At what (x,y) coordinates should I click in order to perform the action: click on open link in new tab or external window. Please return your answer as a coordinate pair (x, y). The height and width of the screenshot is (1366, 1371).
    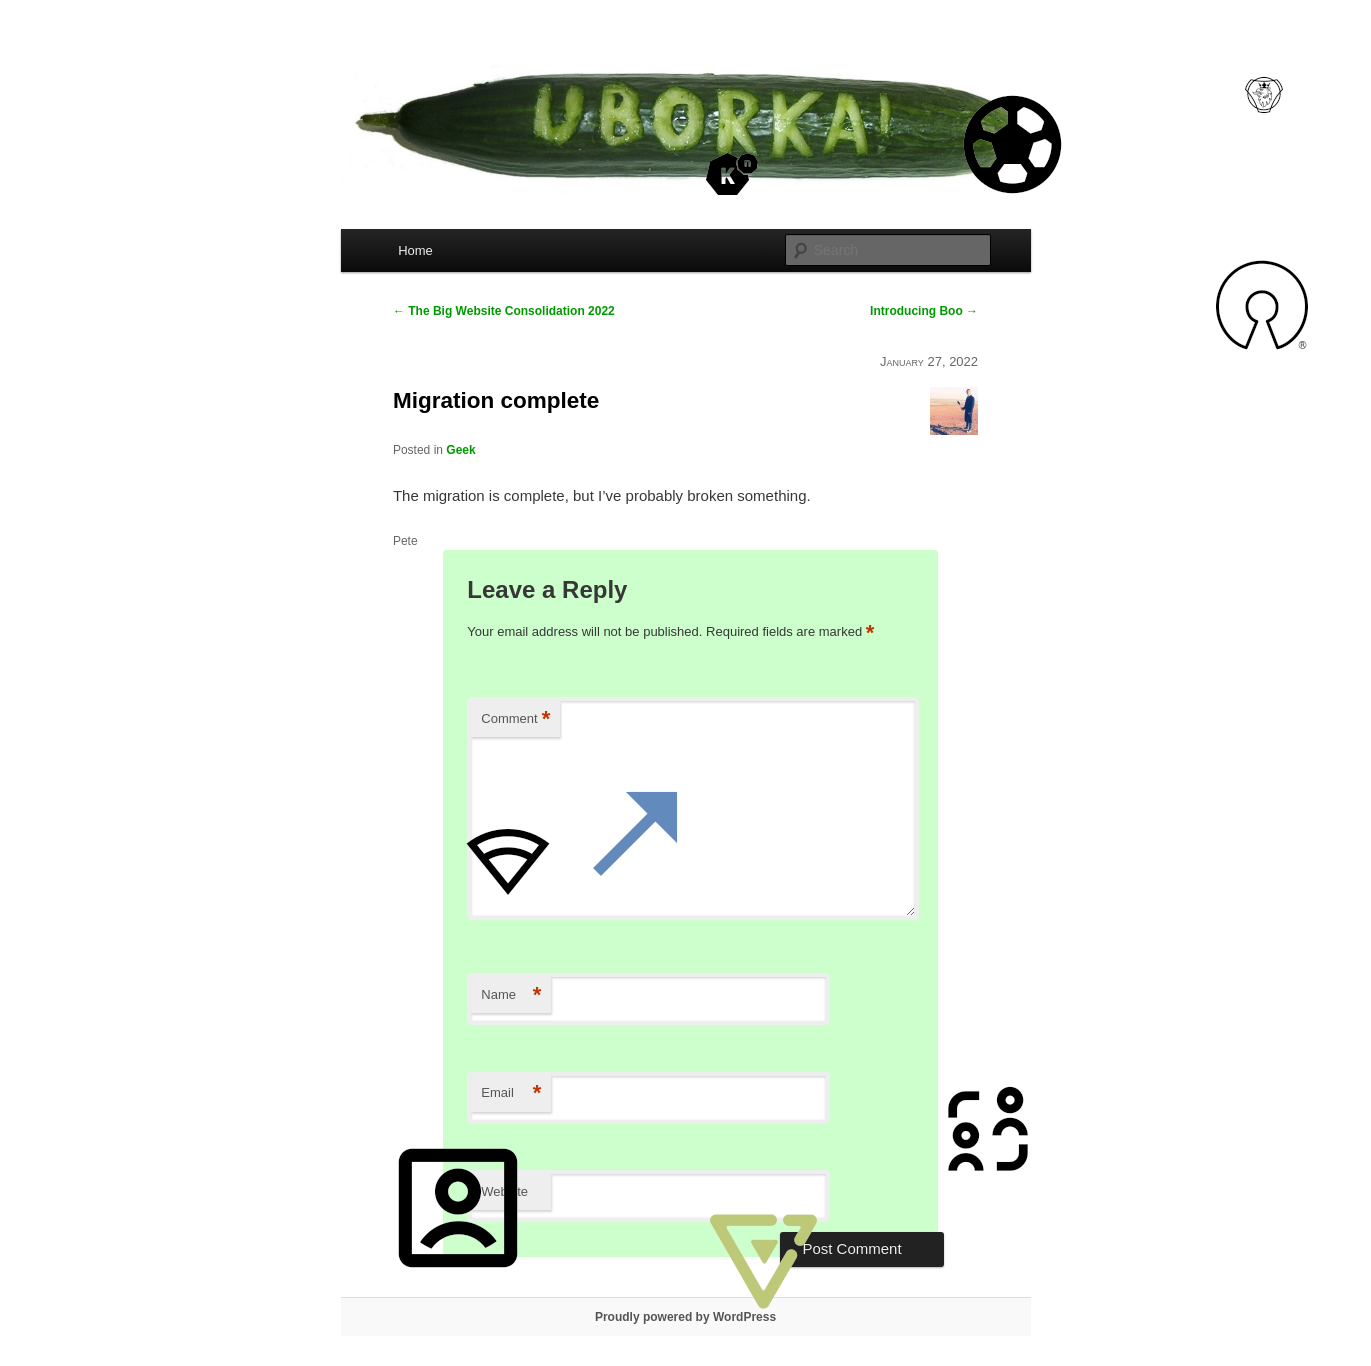
    Looking at the image, I should click on (637, 832).